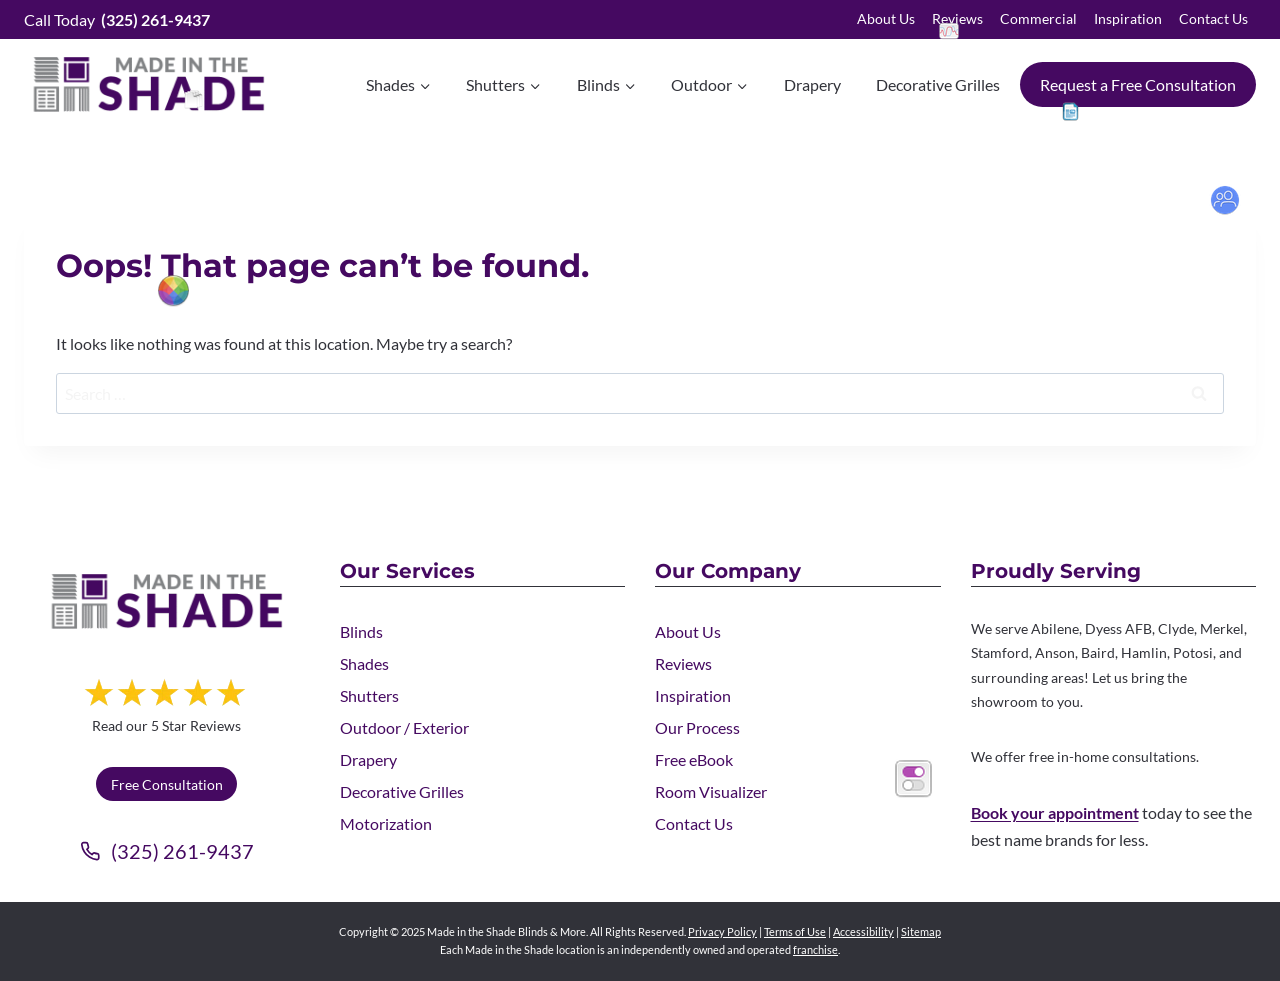 The image size is (1280, 981). What do you see at coordinates (949, 31) in the screenshot?
I see `open power statistics application` at bounding box center [949, 31].